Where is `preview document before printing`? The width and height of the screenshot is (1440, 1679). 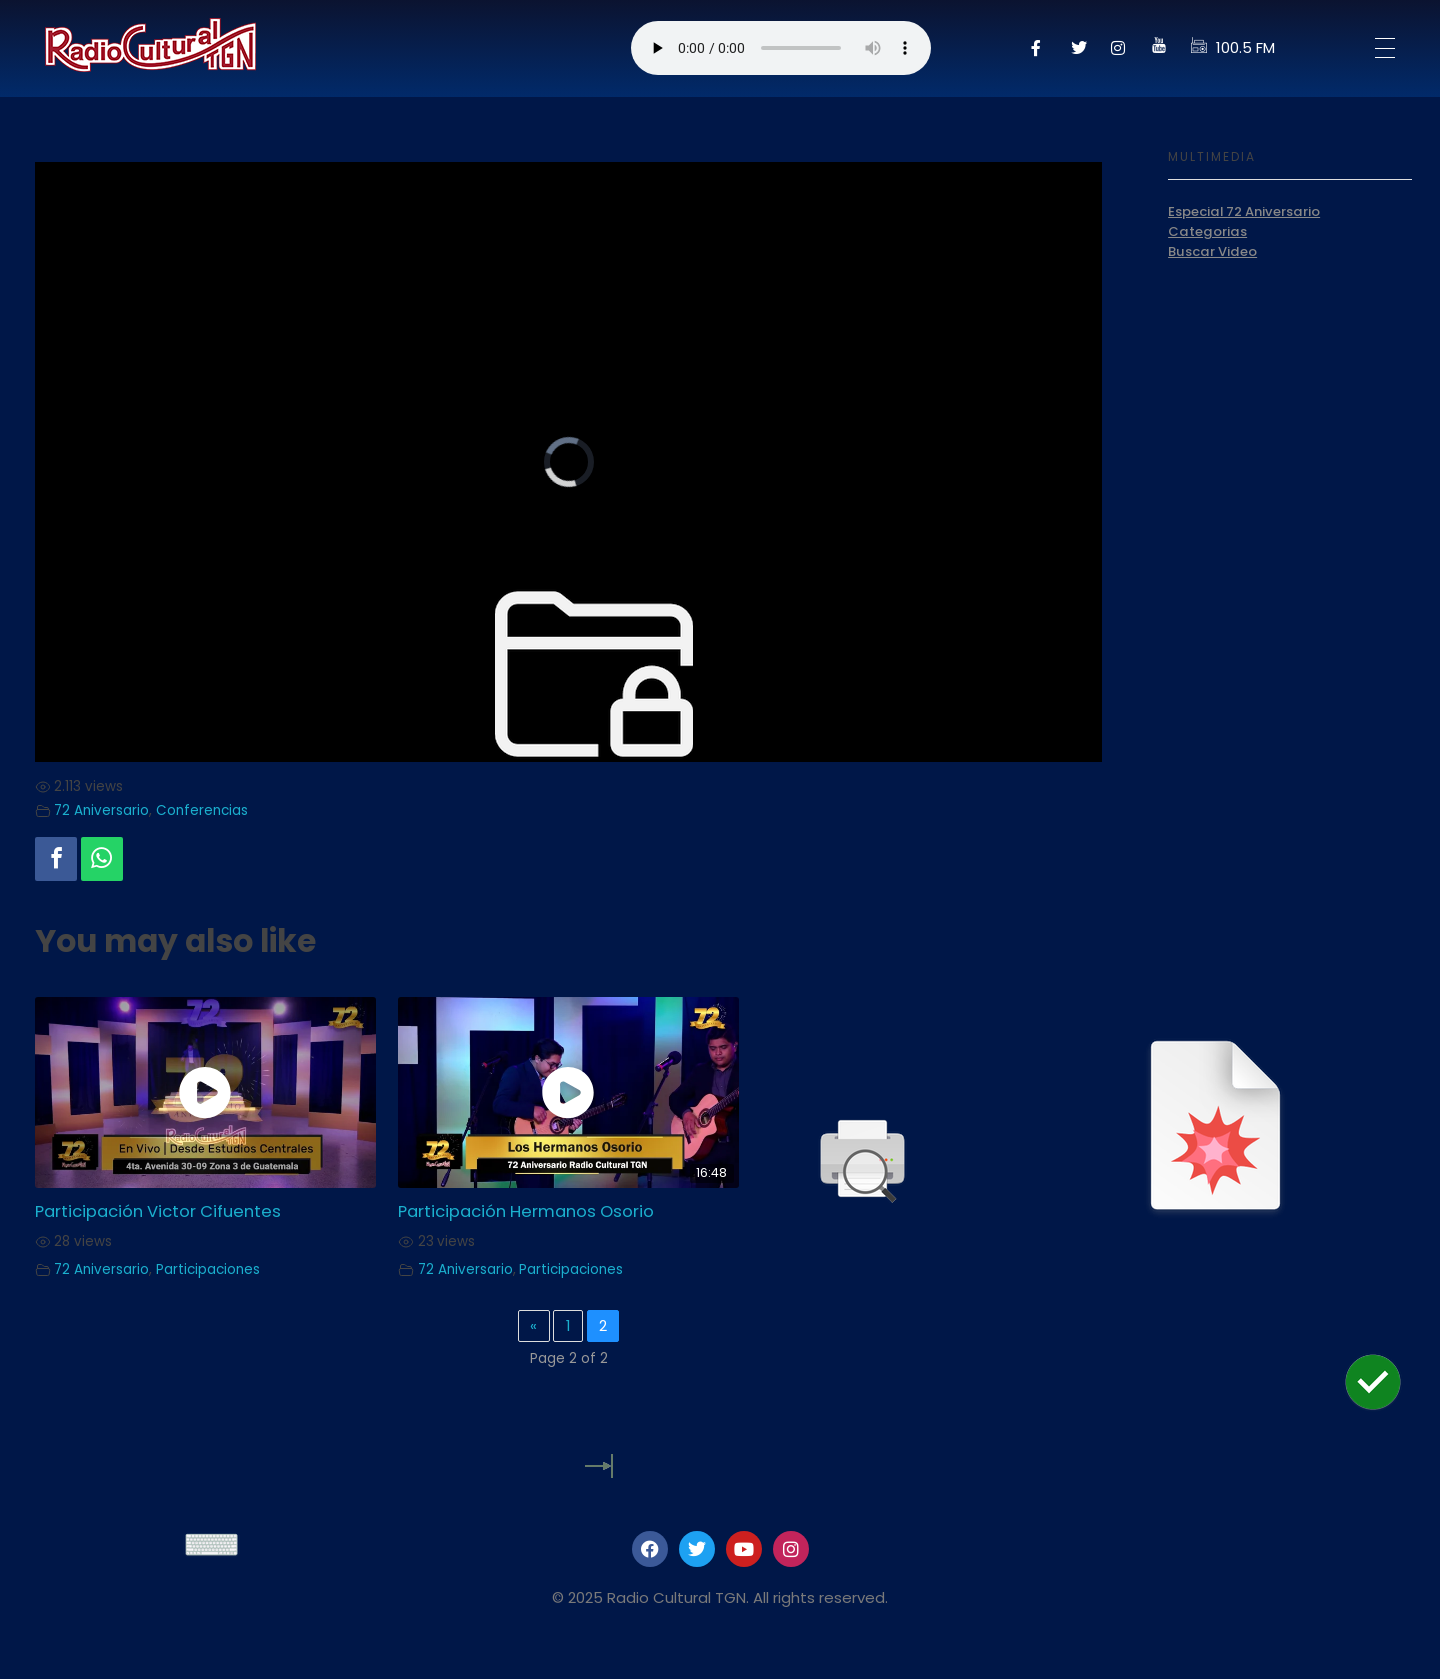
preview document before printing is located at coordinates (862, 1158).